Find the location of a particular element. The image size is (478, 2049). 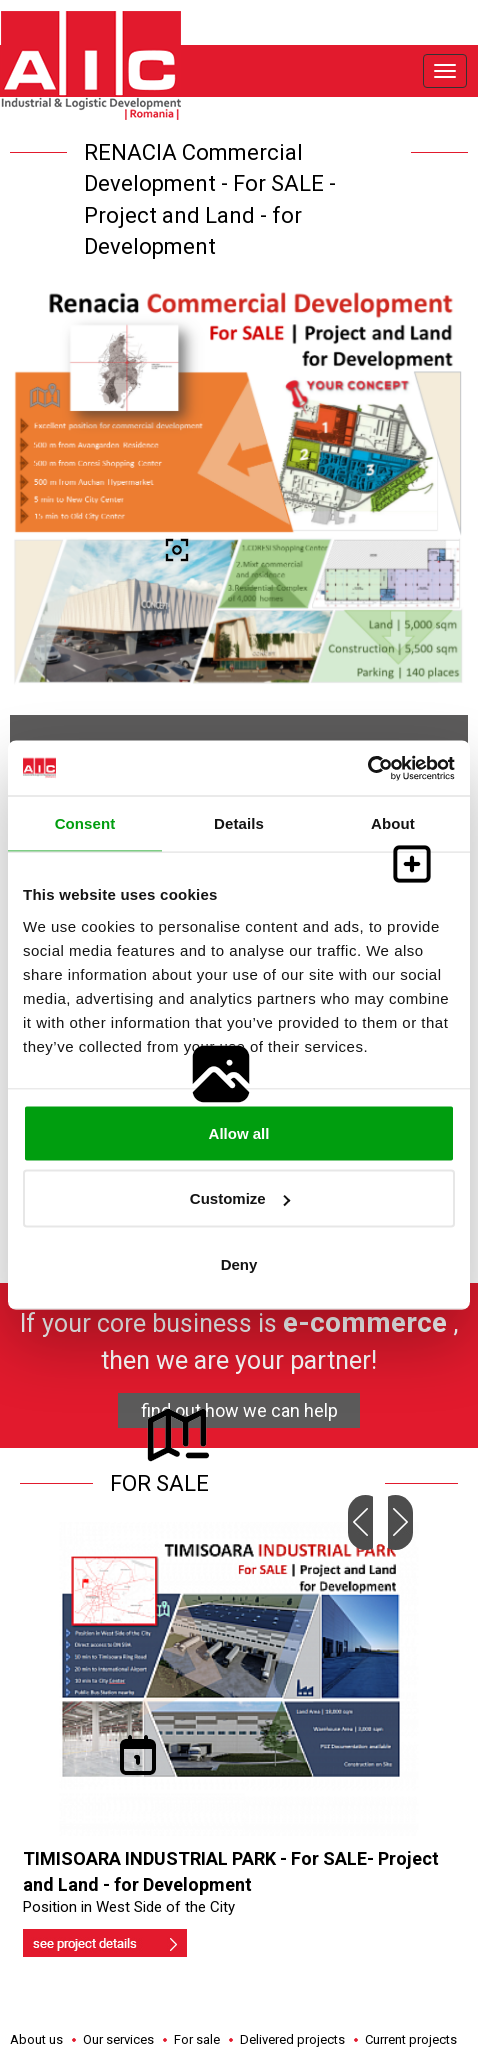

view photos or images is located at coordinates (221, 1074).